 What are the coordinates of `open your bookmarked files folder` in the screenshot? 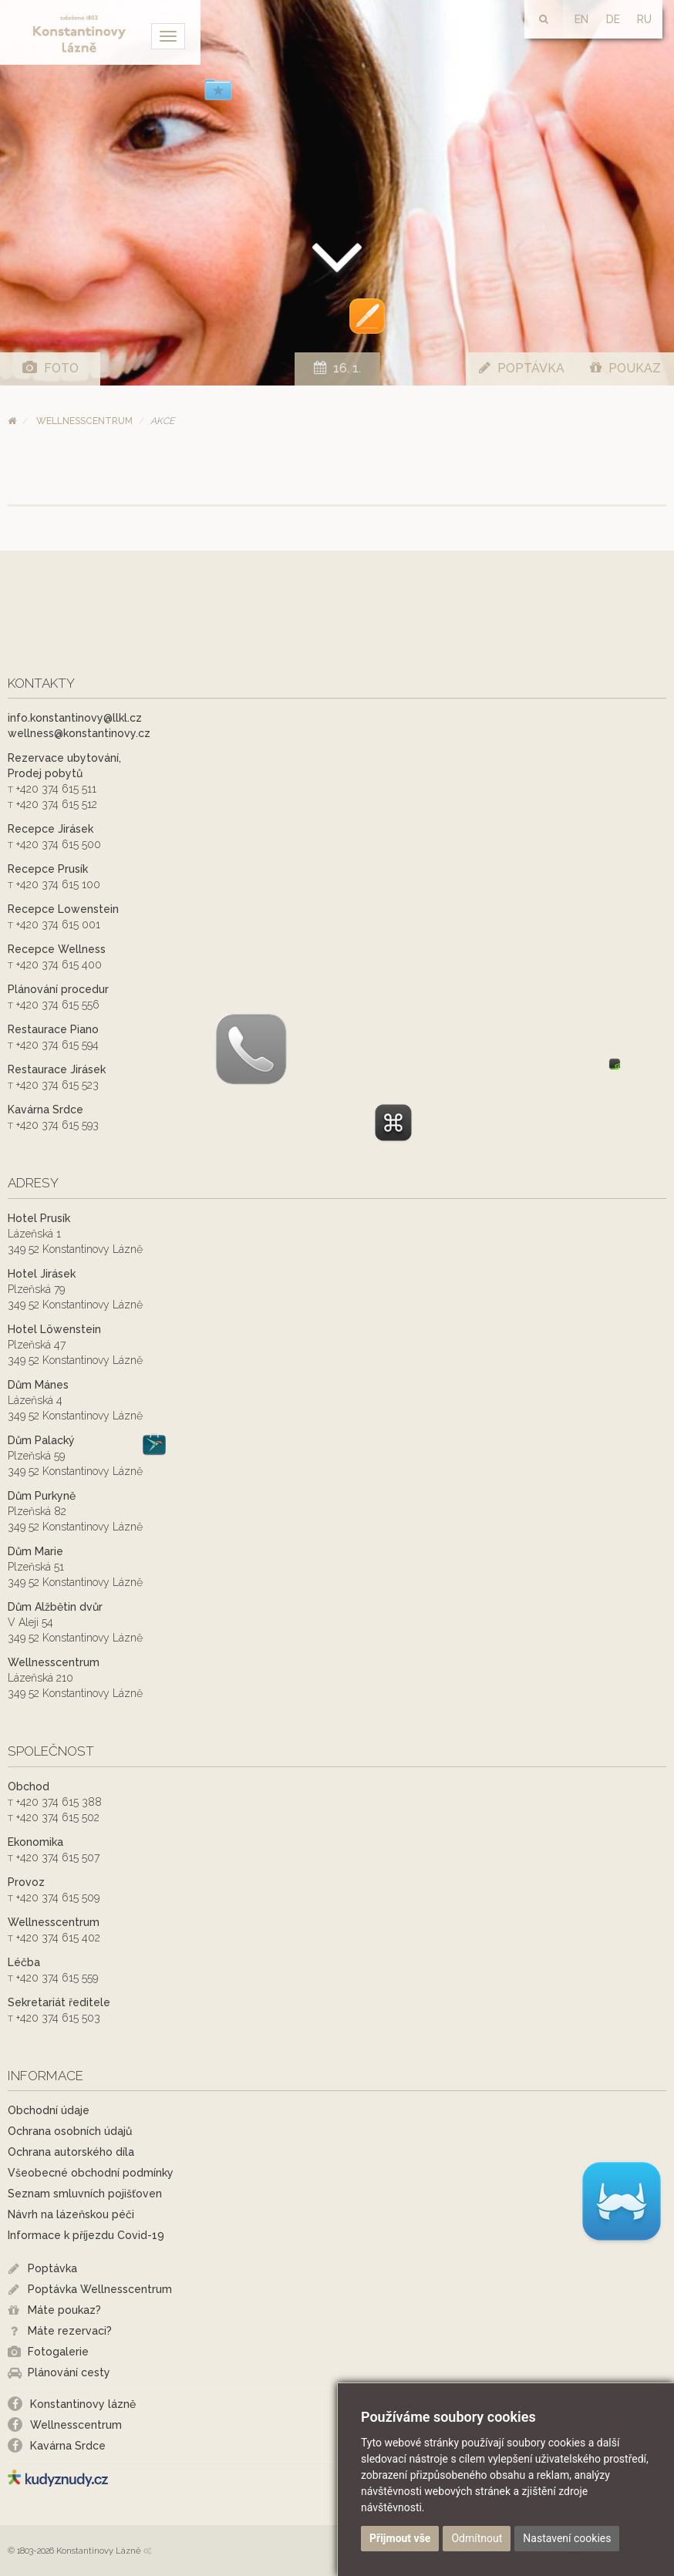 It's located at (218, 89).